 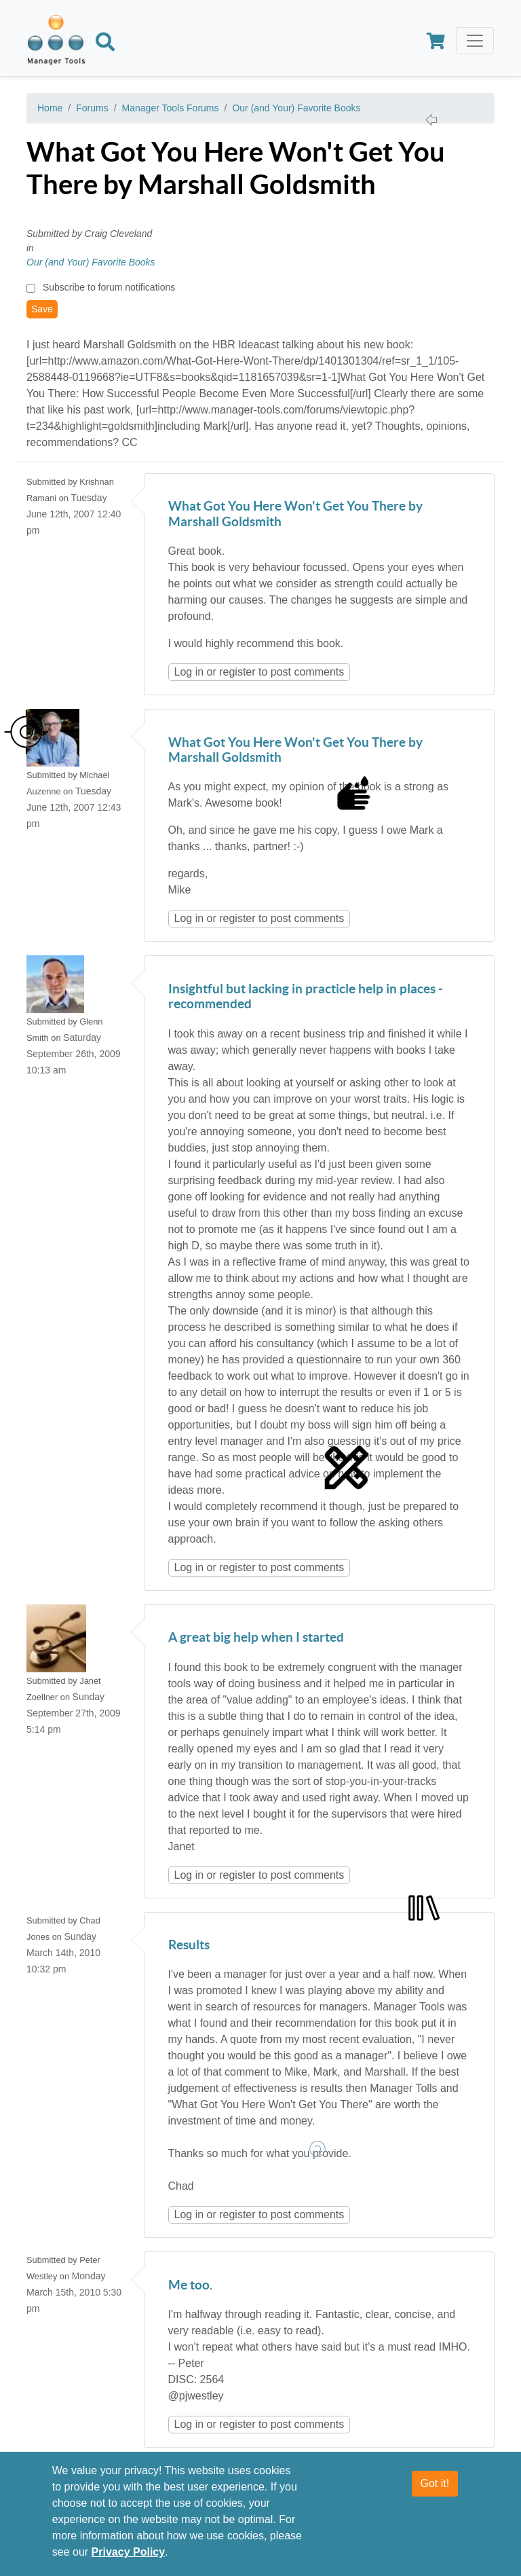 What do you see at coordinates (317, 2149) in the screenshot?
I see `indicates copyleft licensing status` at bounding box center [317, 2149].